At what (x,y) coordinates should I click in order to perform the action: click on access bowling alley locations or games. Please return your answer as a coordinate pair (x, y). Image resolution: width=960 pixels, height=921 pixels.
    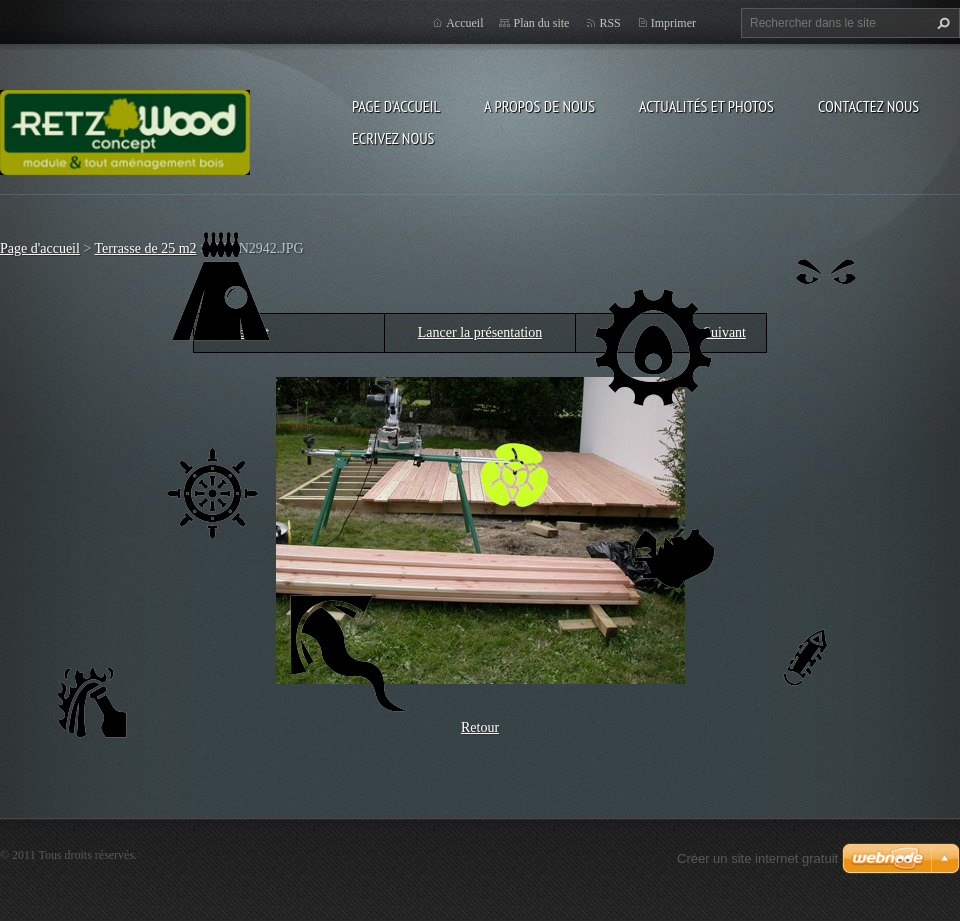
    Looking at the image, I should click on (221, 286).